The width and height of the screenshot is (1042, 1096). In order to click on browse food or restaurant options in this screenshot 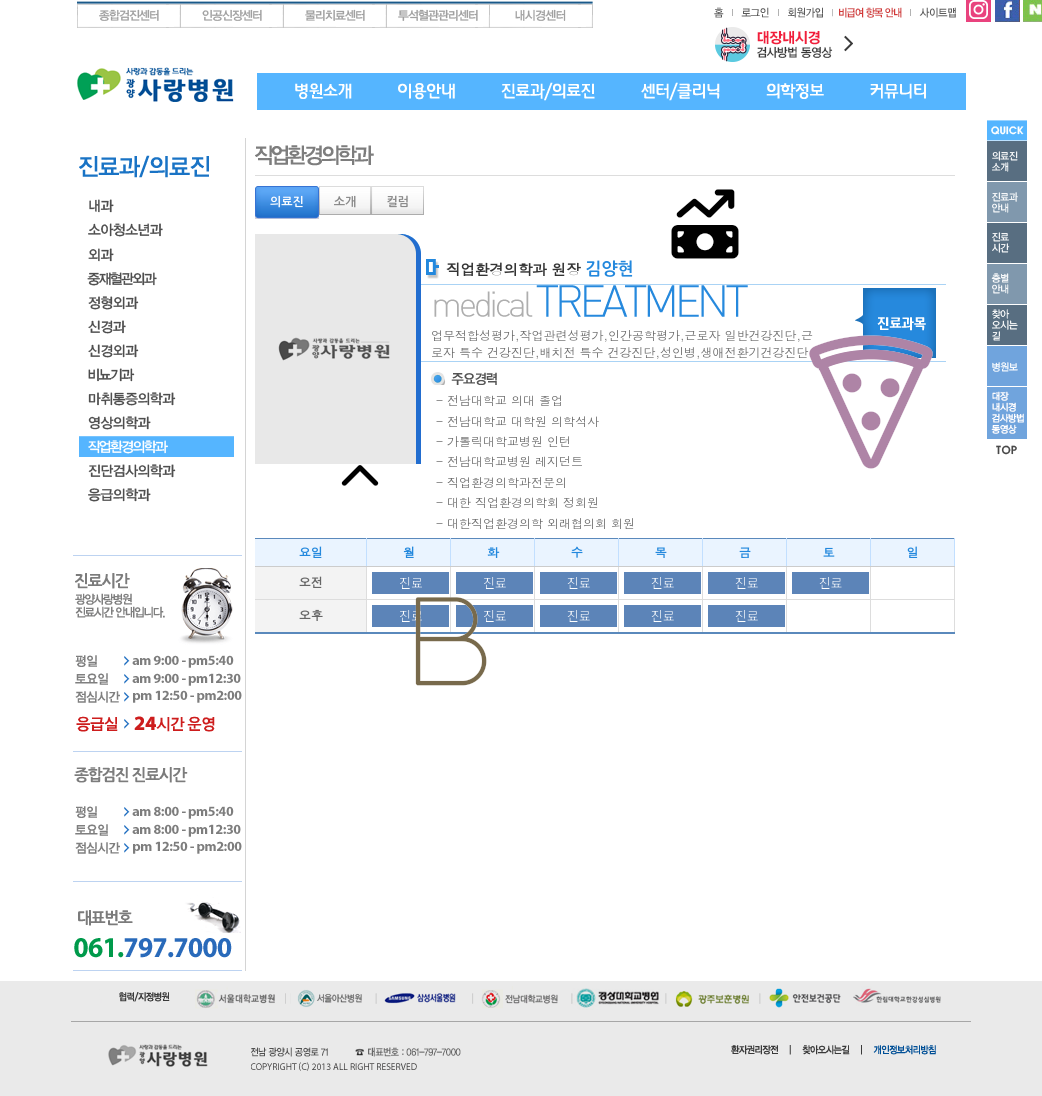, I will do `click(871, 402)`.